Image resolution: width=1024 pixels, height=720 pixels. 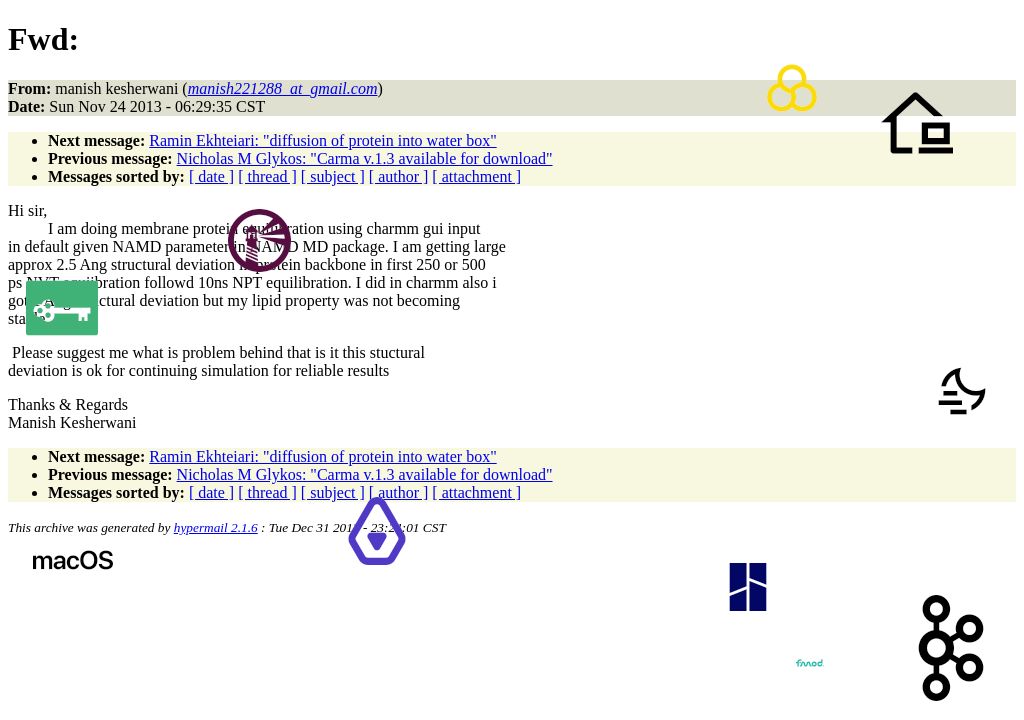 I want to click on indicates foggy nighttime weather conditions, so click(x=962, y=391).